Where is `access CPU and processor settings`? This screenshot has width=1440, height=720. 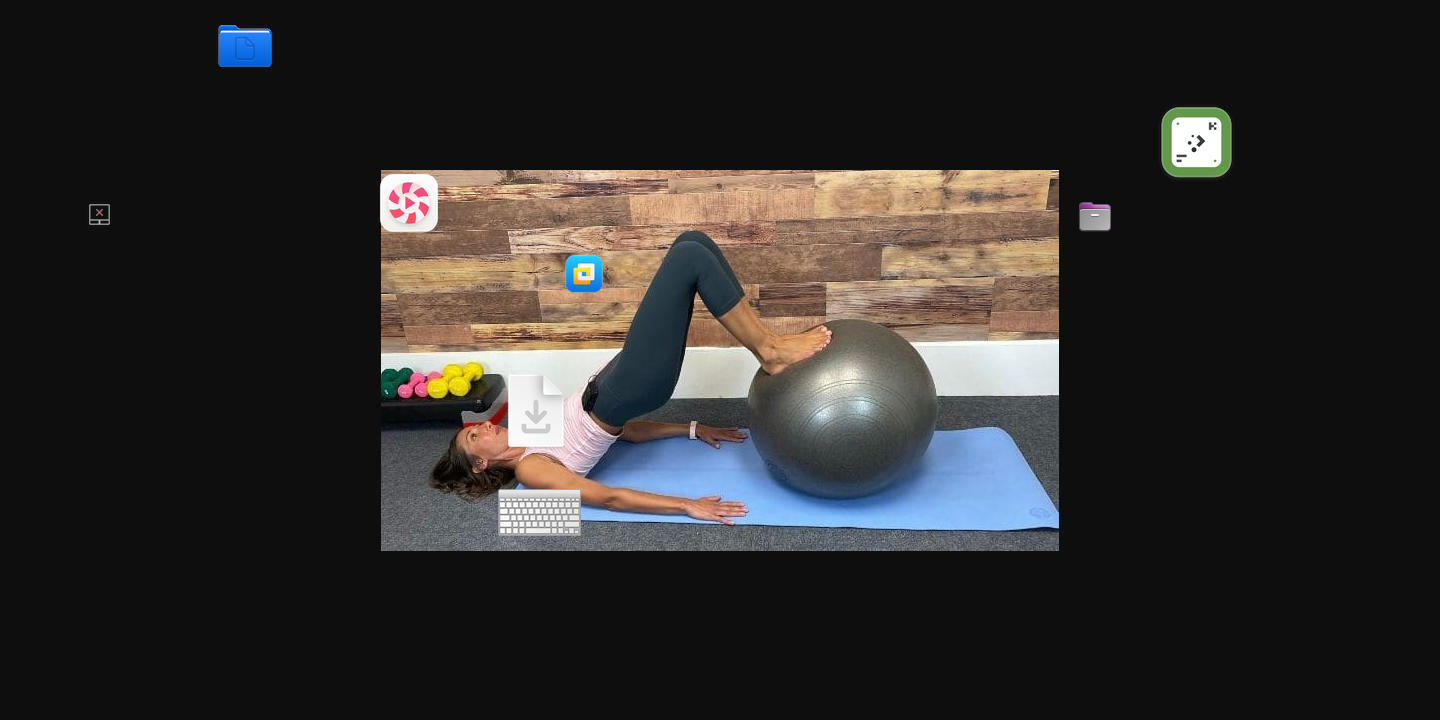
access CPU and processor settings is located at coordinates (1196, 143).